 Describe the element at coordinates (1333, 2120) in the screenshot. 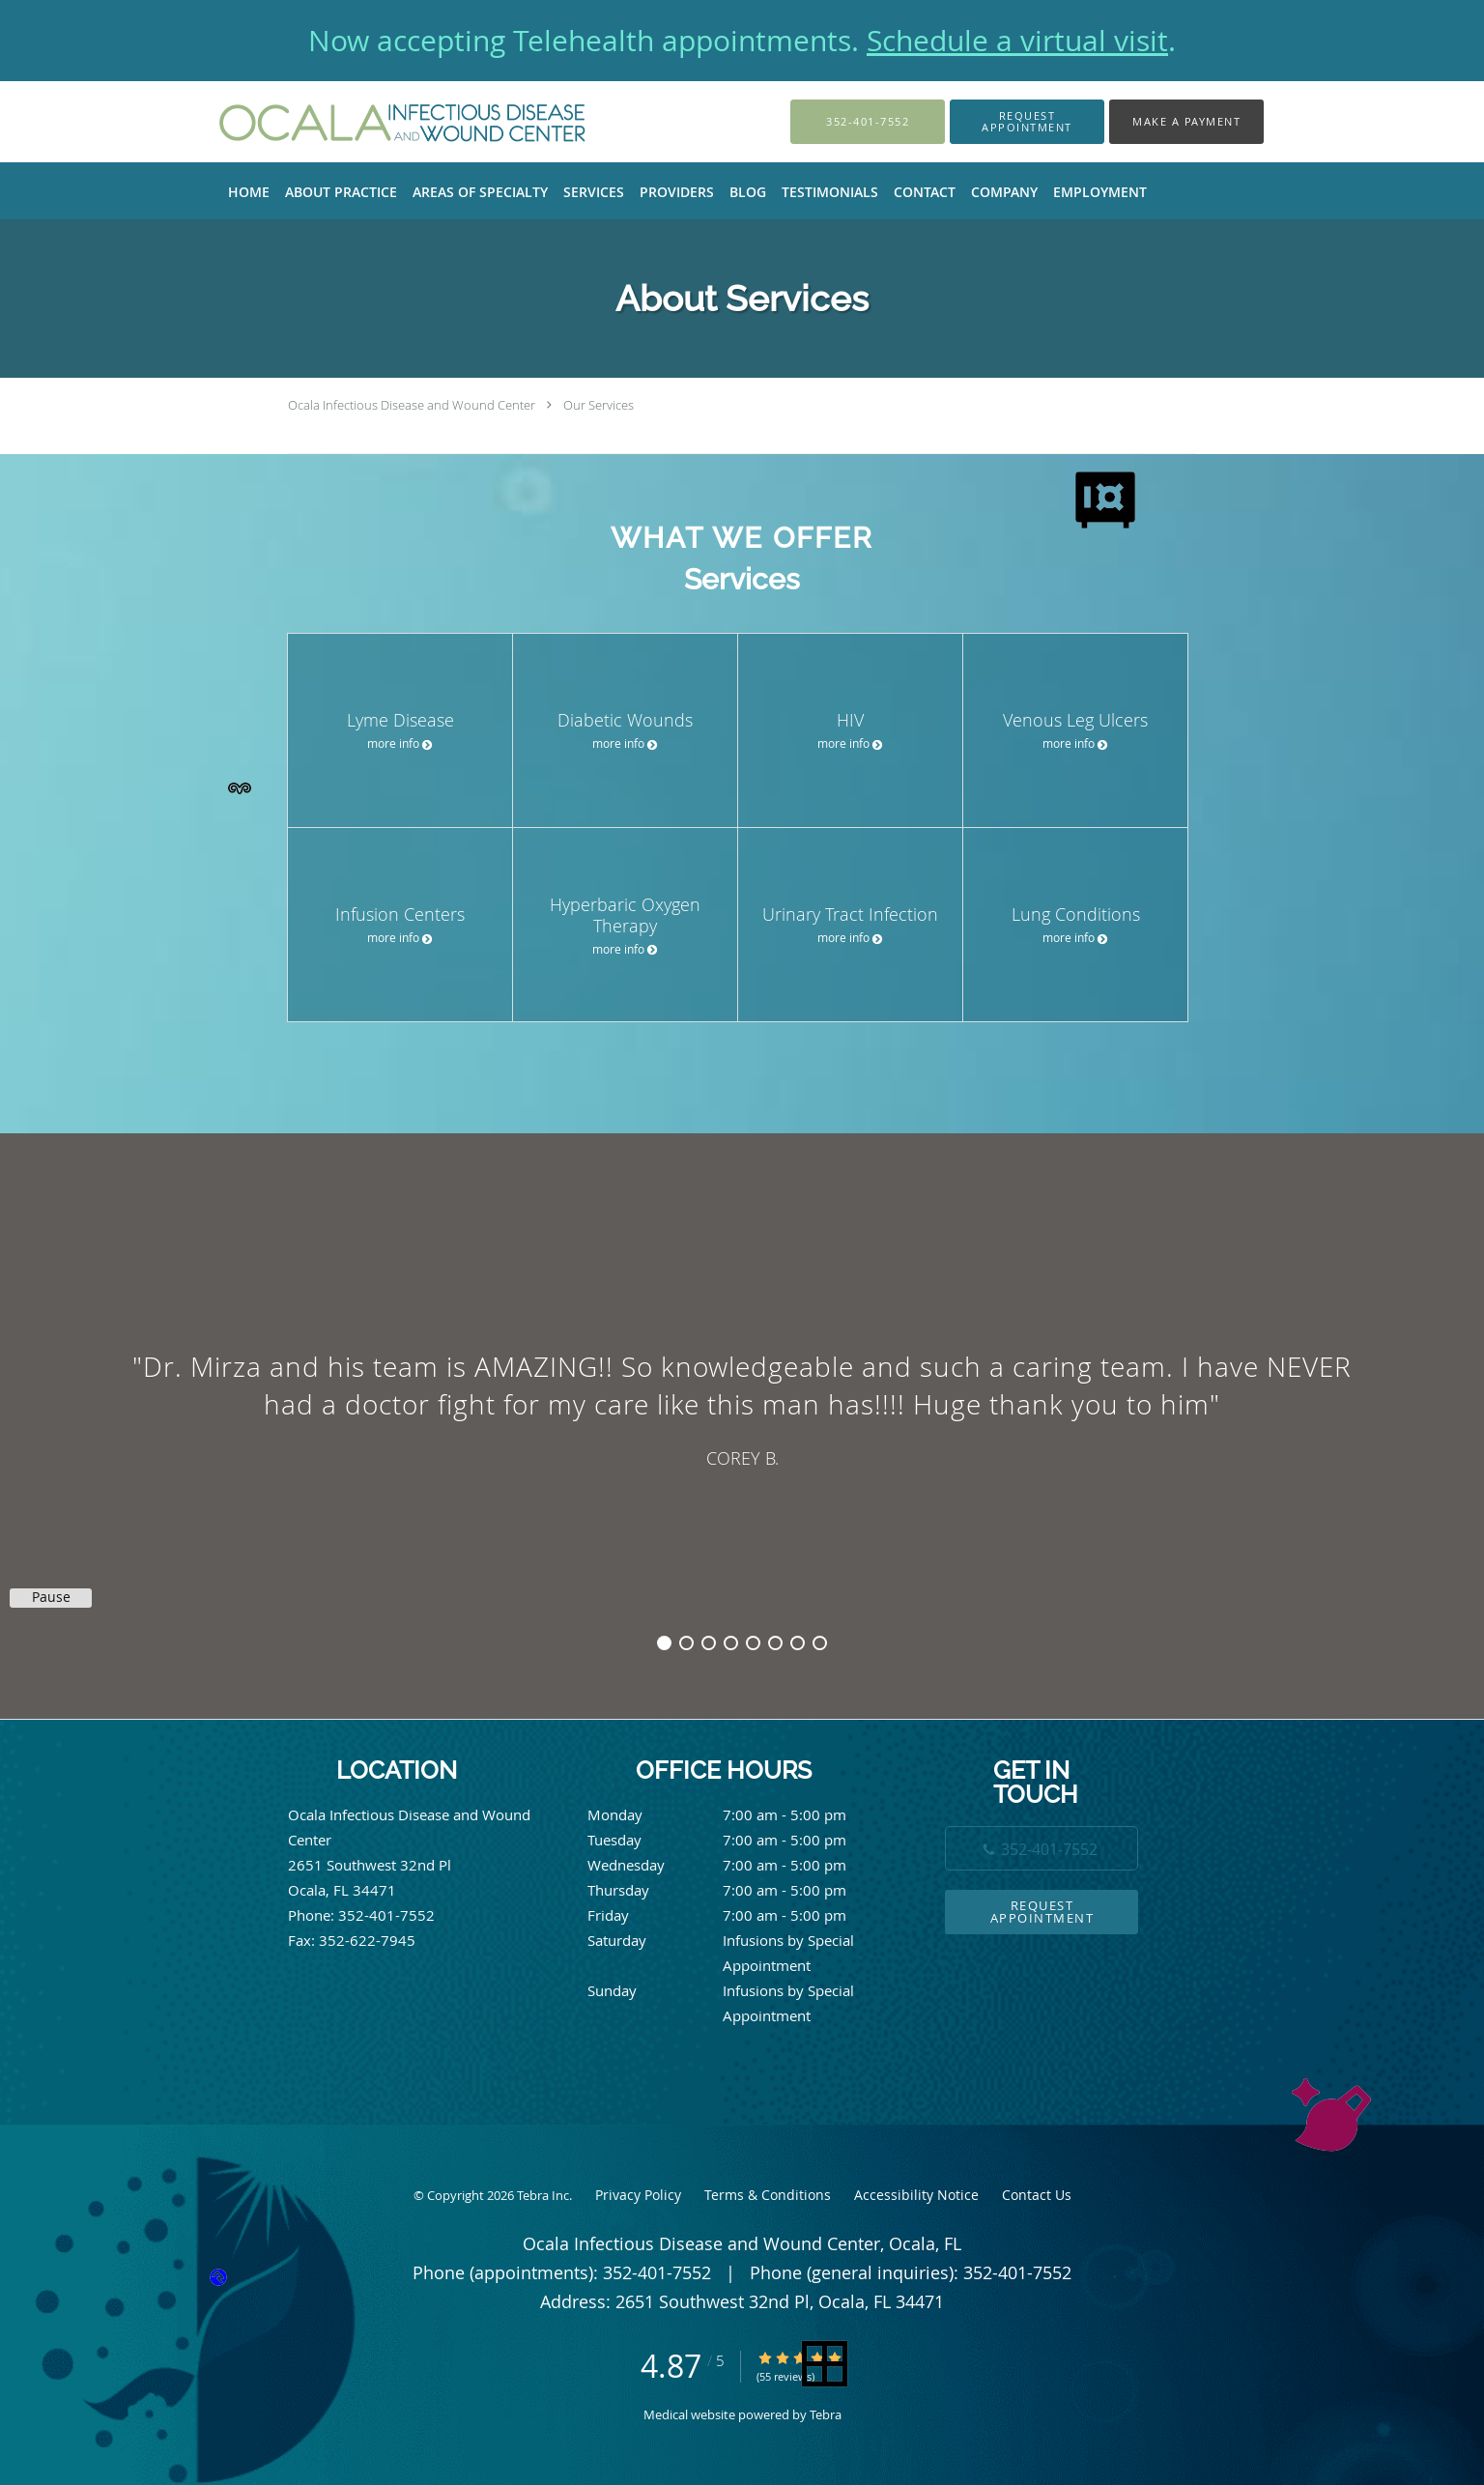

I see `activate AI-powered brush or painting tool` at that location.